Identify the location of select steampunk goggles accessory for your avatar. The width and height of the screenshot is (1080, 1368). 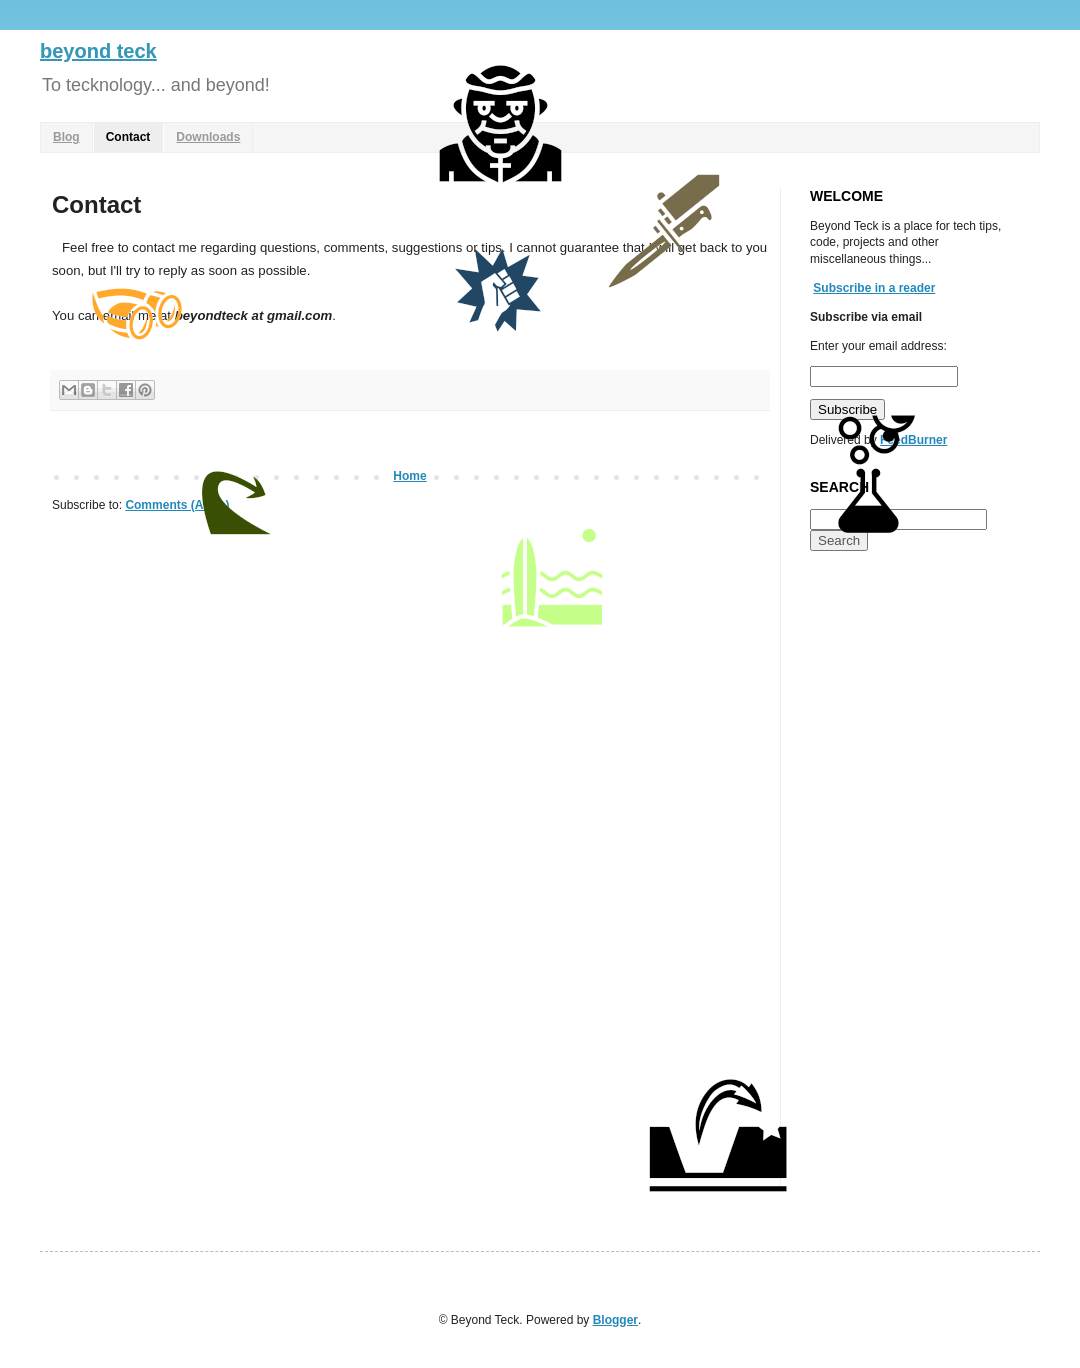
(137, 314).